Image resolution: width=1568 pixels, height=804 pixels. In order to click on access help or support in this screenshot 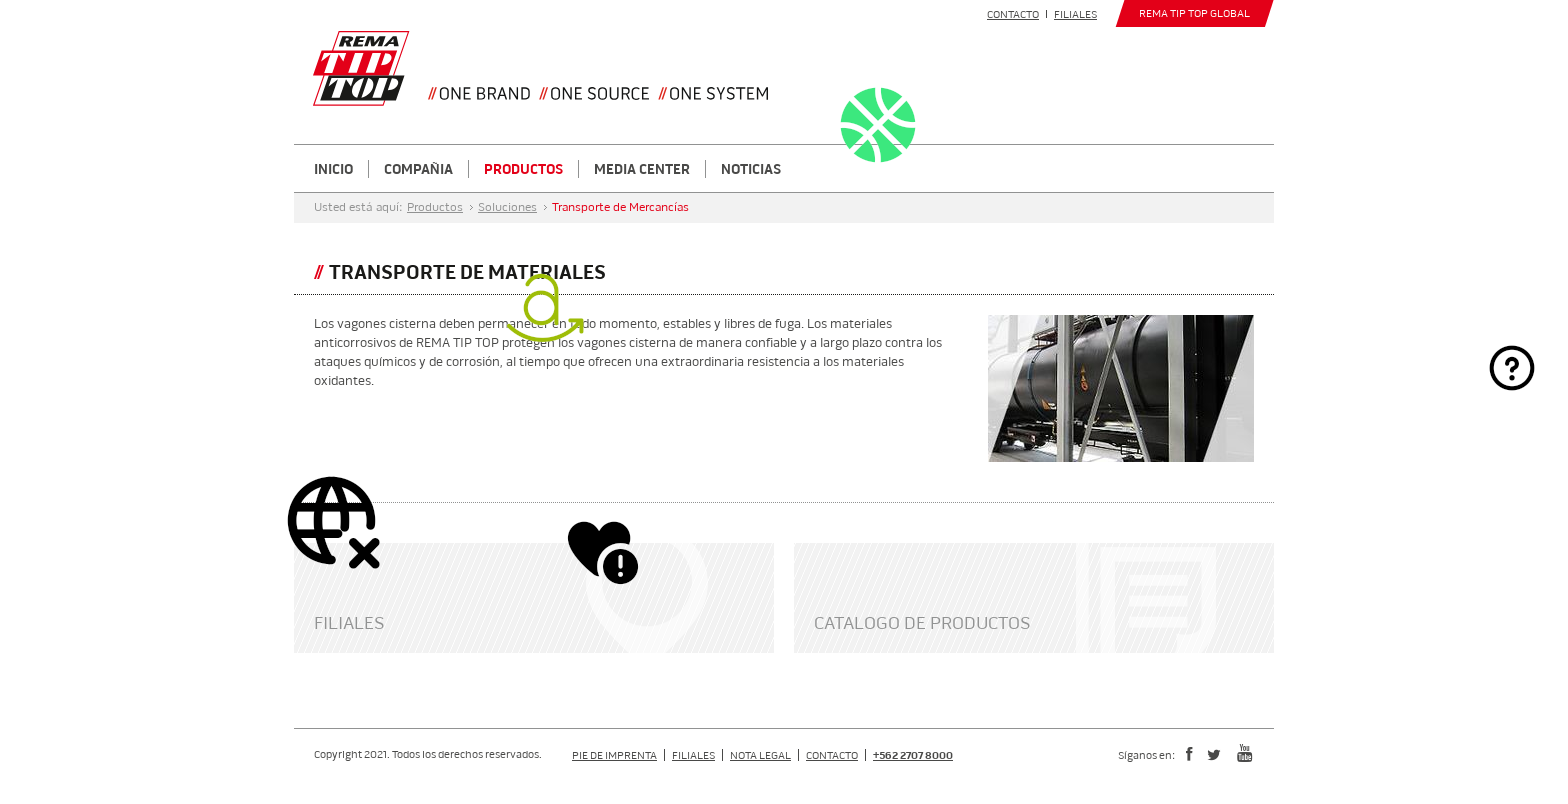, I will do `click(1512, 368)`.